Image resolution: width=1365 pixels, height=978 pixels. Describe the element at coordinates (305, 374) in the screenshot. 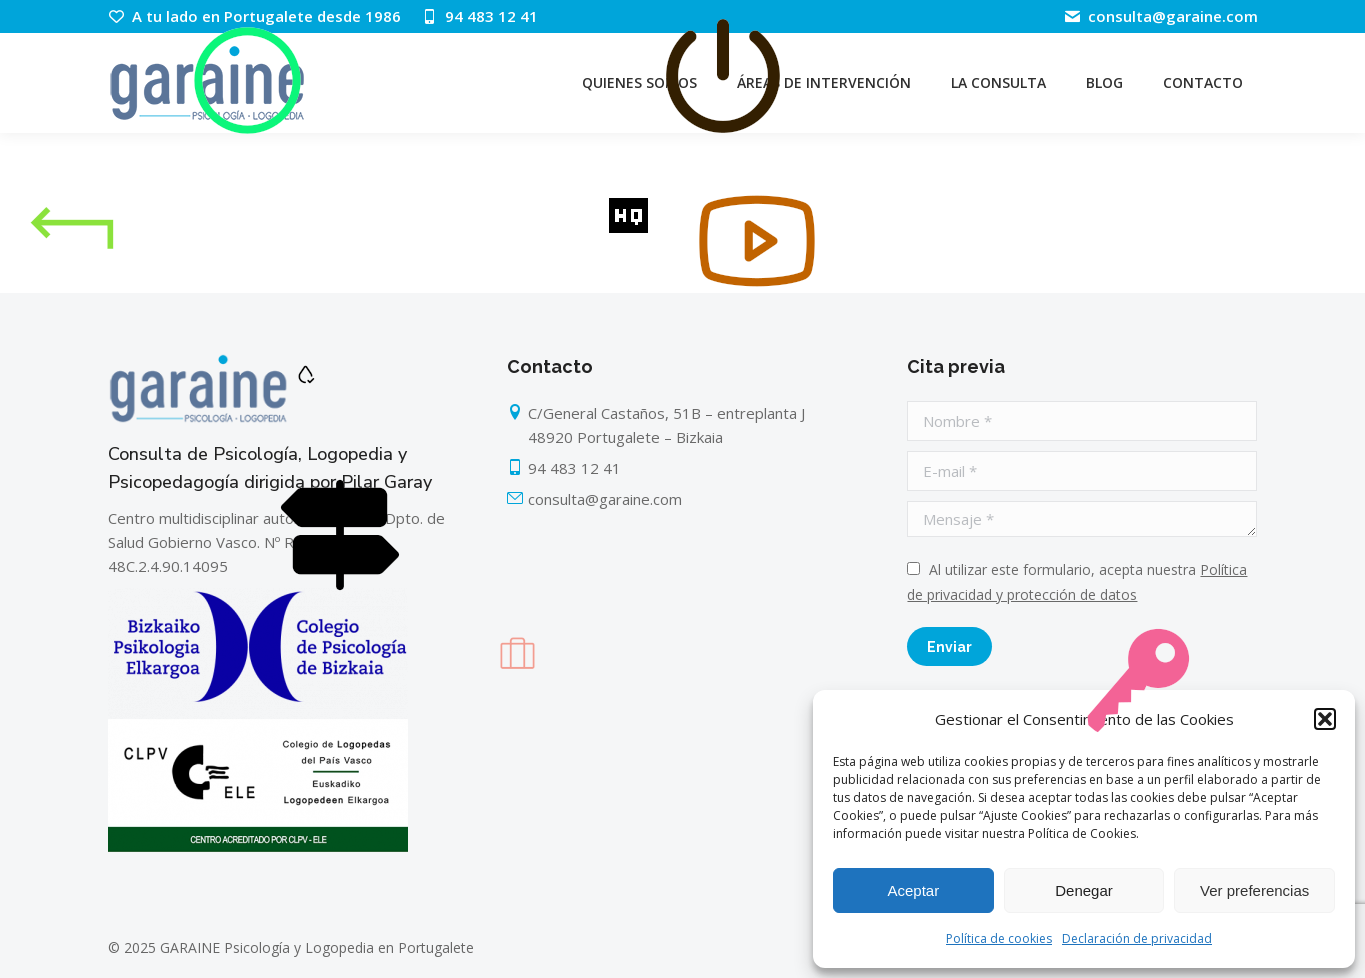

I see `water quality verified or safe` at that location.